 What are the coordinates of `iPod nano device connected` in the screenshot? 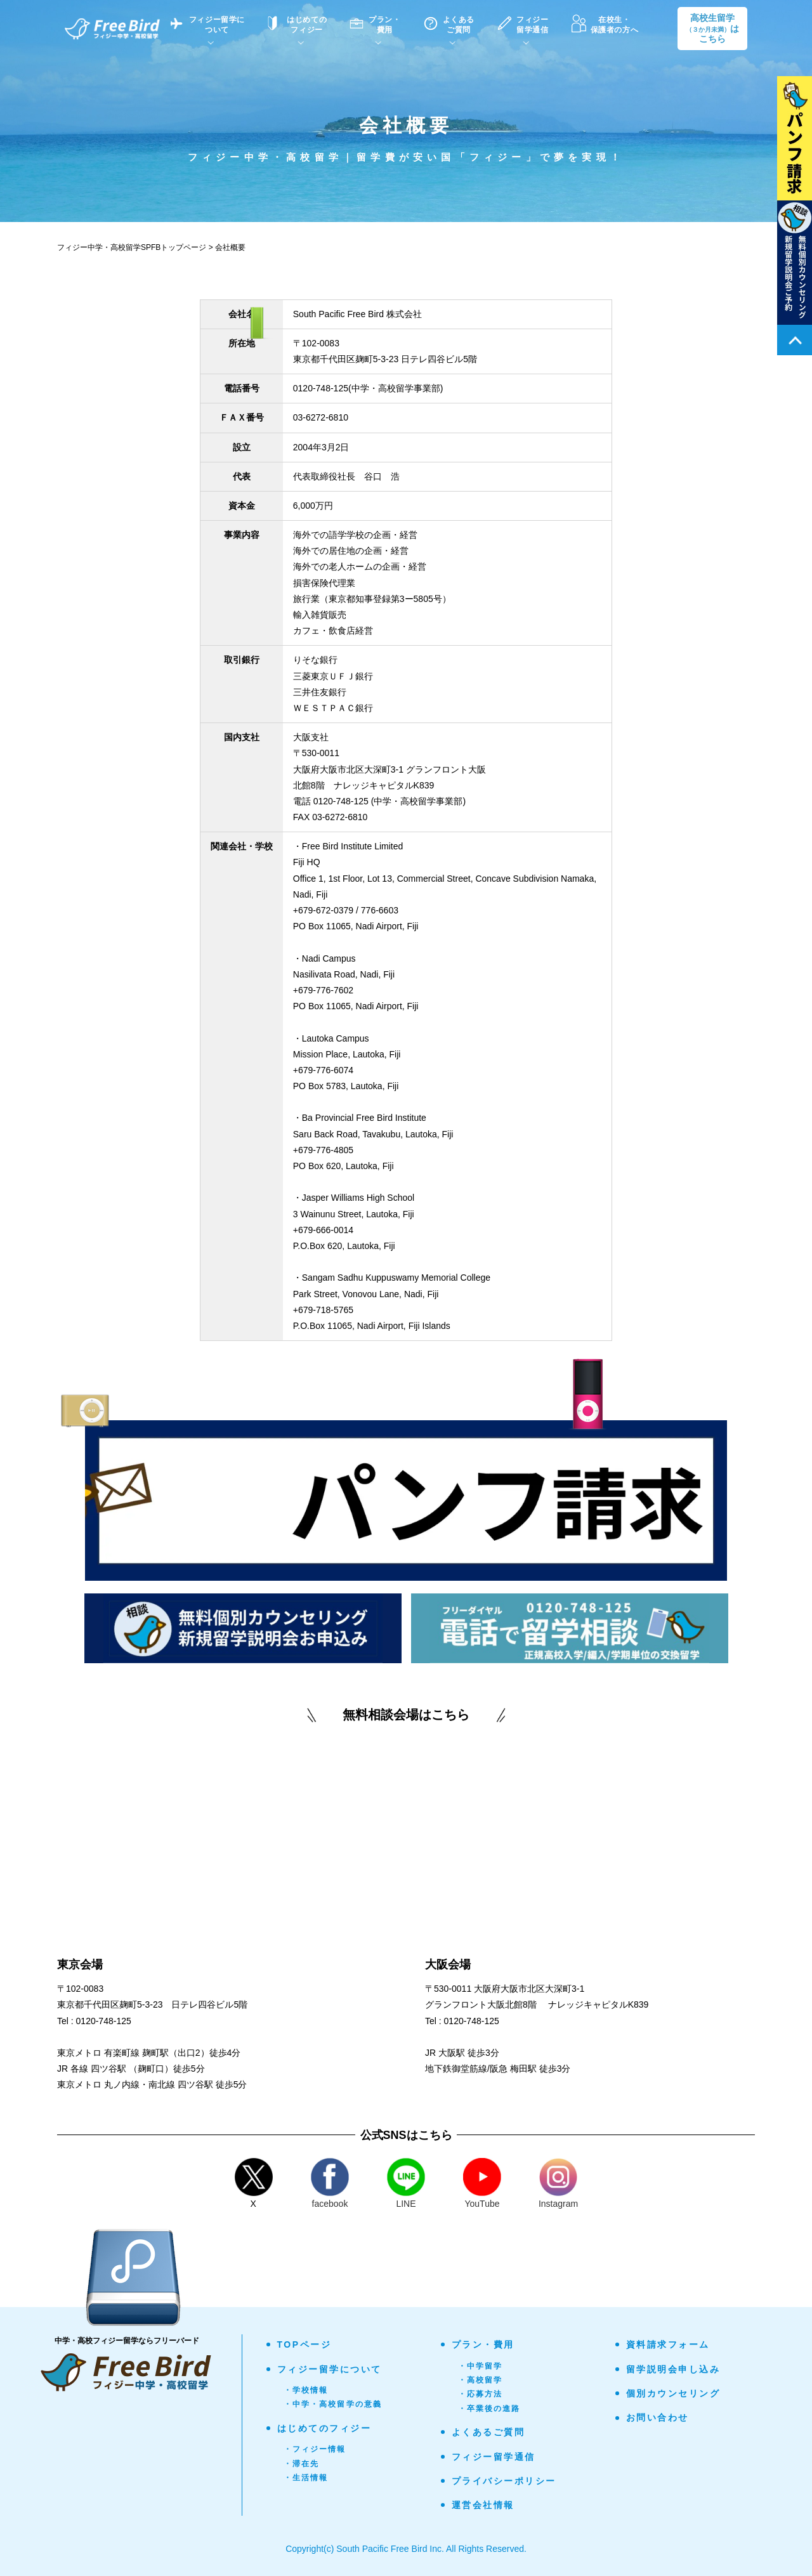 It's located at (257, 324).